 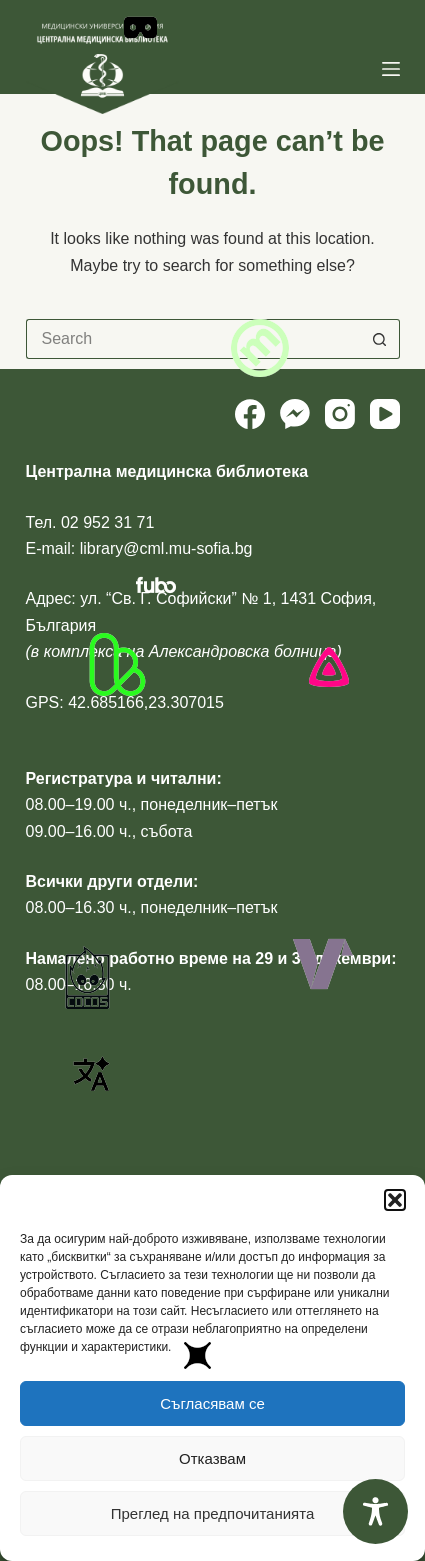 What do you see at coordinates (117, 664) in the screenshot?
I see `open the Kleinanzeigen app` at bounding box center [117, 664].